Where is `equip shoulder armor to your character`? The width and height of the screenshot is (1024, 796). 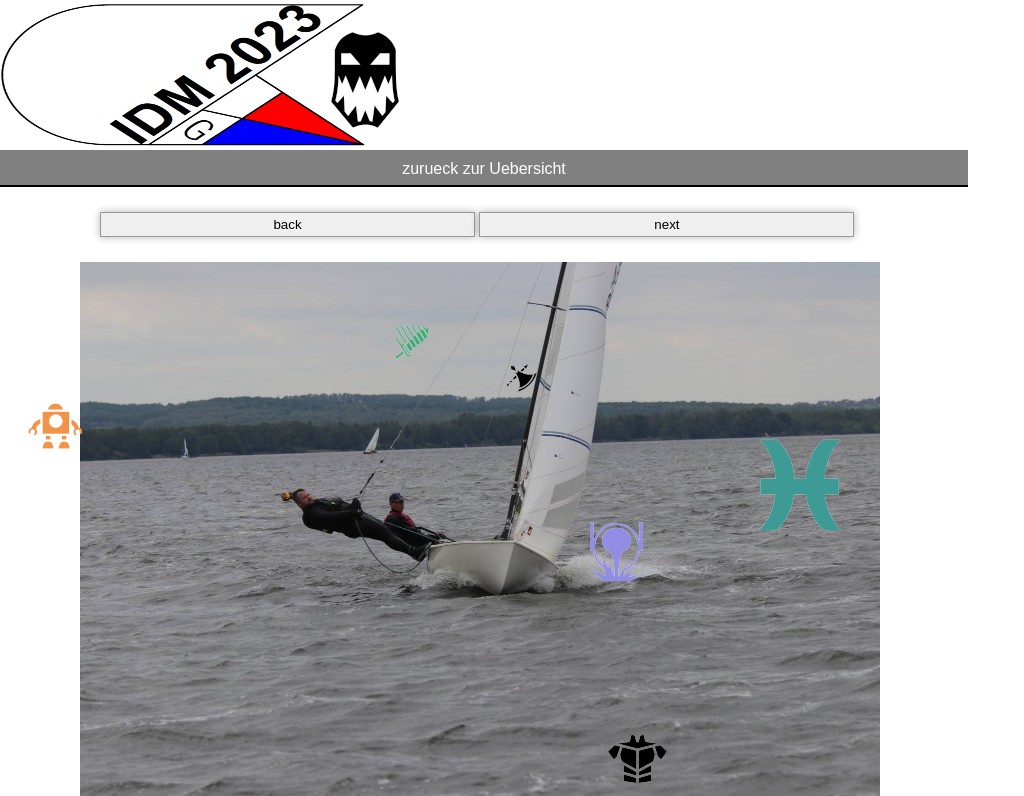
equip shoulder armor to your character is located at coordinates (637, 758).